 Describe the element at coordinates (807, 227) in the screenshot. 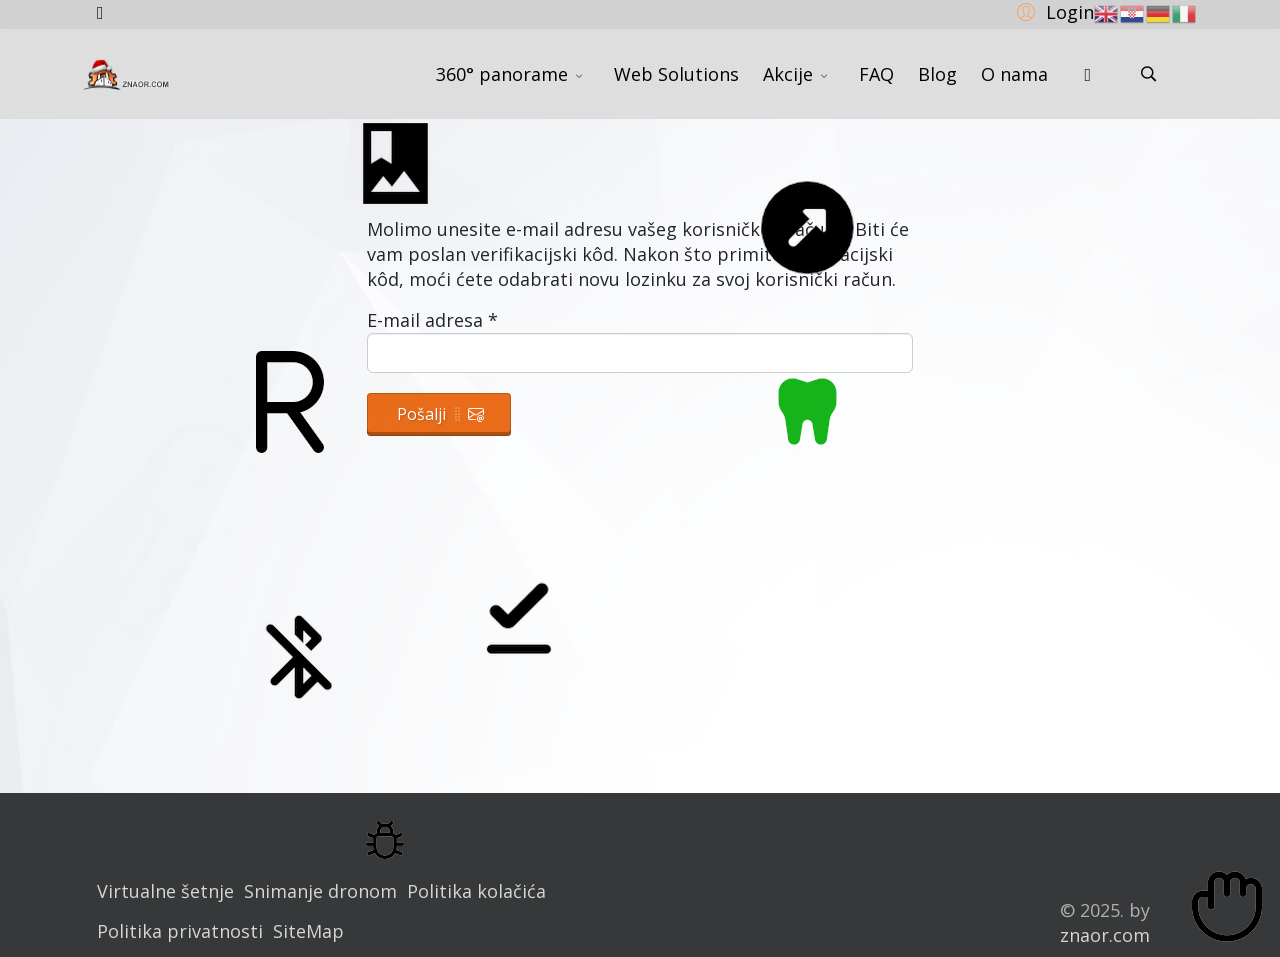

I see `open link in new tab or external window` at that location.